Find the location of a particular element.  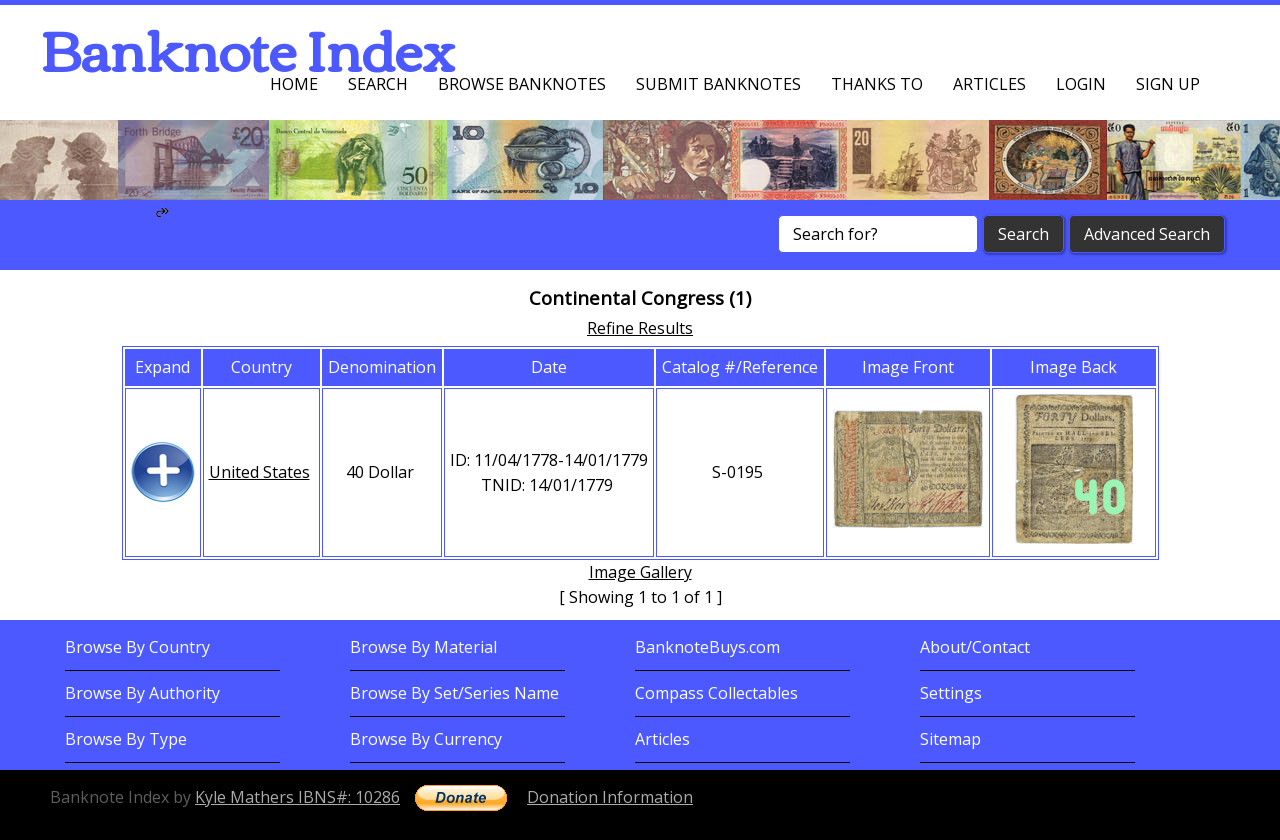

forward or share to multiple recipients is located at coordinates (162, 212).